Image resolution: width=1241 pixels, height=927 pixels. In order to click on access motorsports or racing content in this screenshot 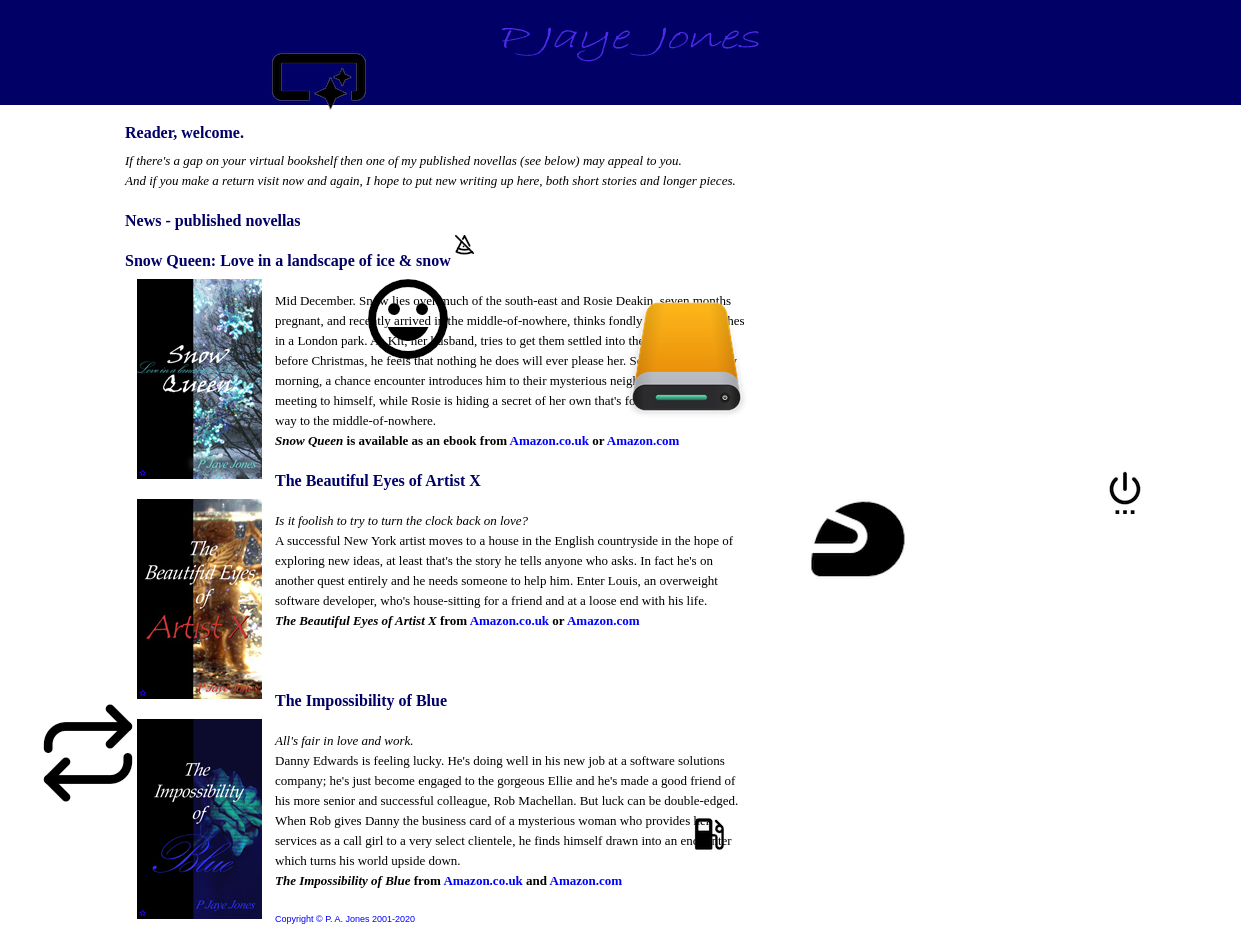, I will do `click(858, 539)`.